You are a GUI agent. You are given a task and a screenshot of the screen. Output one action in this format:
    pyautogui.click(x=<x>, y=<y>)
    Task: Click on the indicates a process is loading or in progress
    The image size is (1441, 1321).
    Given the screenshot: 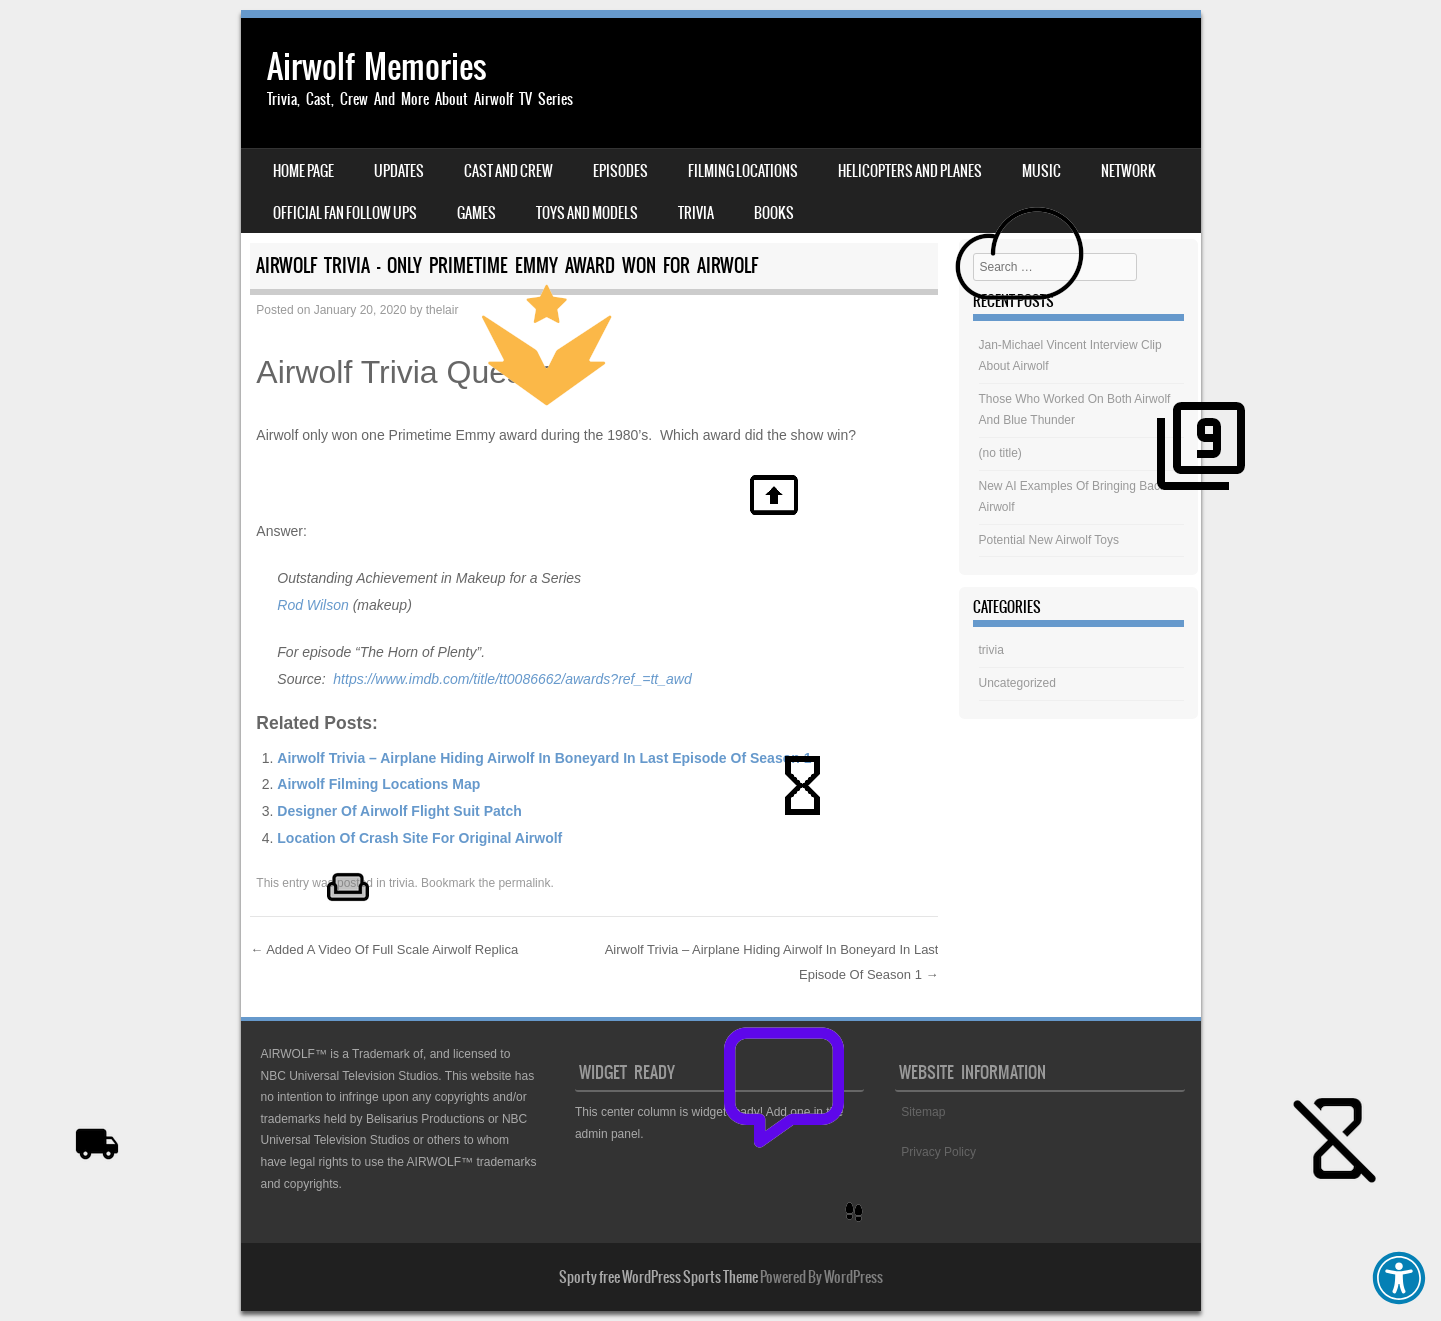 What is the action you would take?
    pyautogui.click(x=802, y=785)
    